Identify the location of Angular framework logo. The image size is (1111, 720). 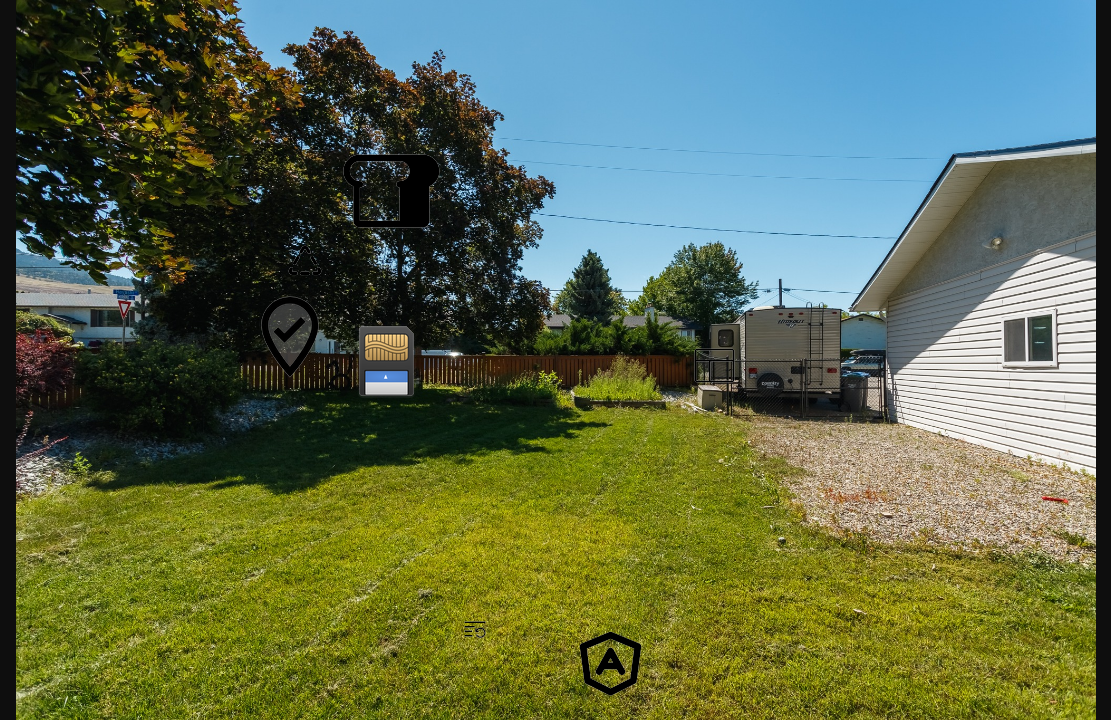
(610, 662).